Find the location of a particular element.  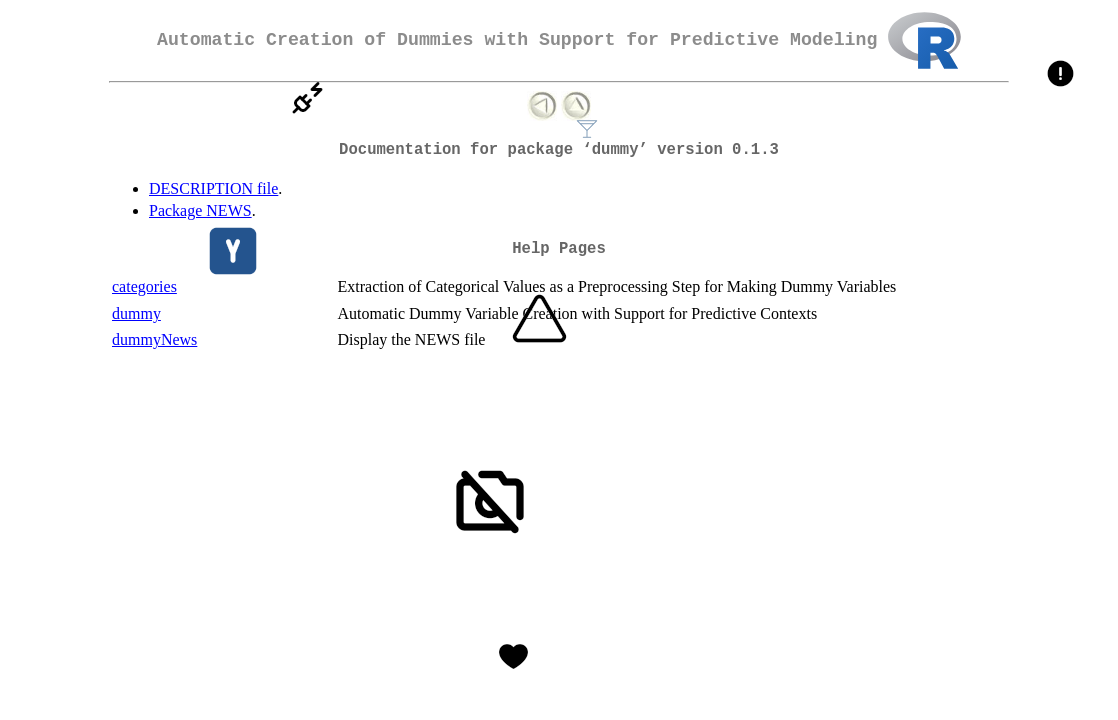

charging or power connection active is located at coordinates (309, 97).